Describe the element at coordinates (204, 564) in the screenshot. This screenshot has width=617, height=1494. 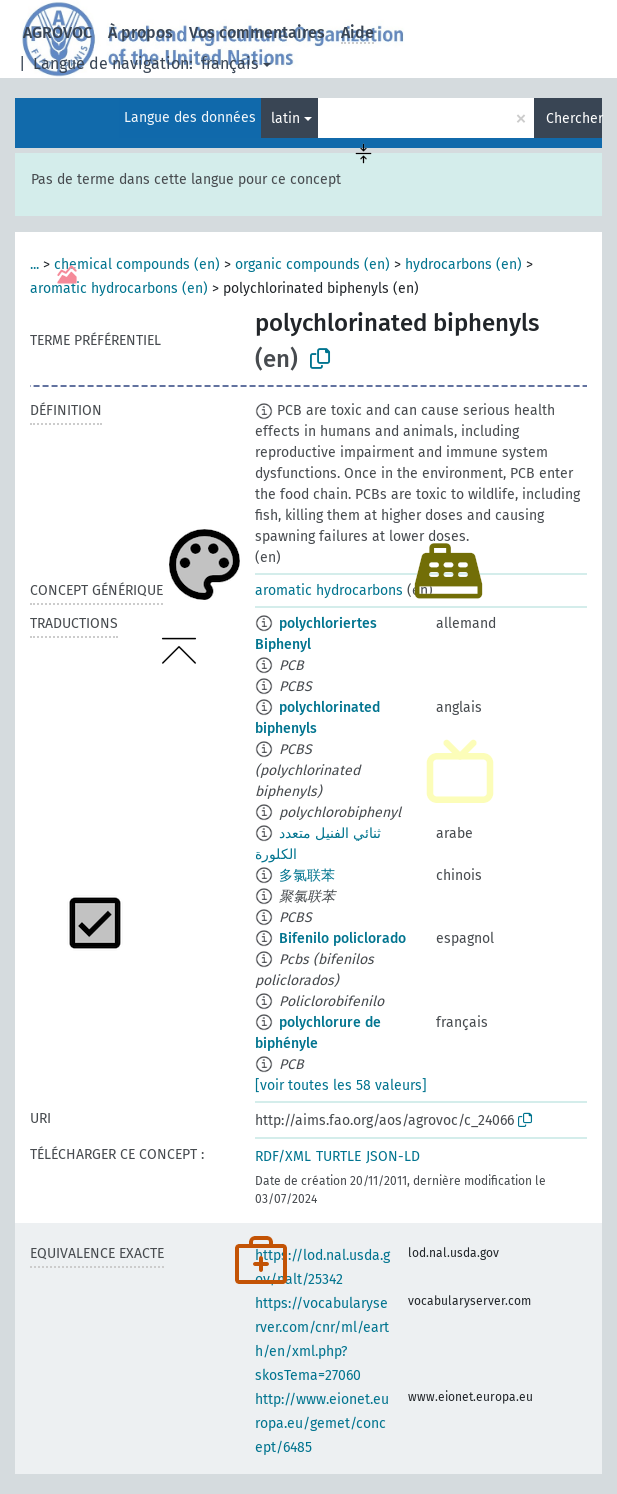
I see `open color picker or theme options` at that location.